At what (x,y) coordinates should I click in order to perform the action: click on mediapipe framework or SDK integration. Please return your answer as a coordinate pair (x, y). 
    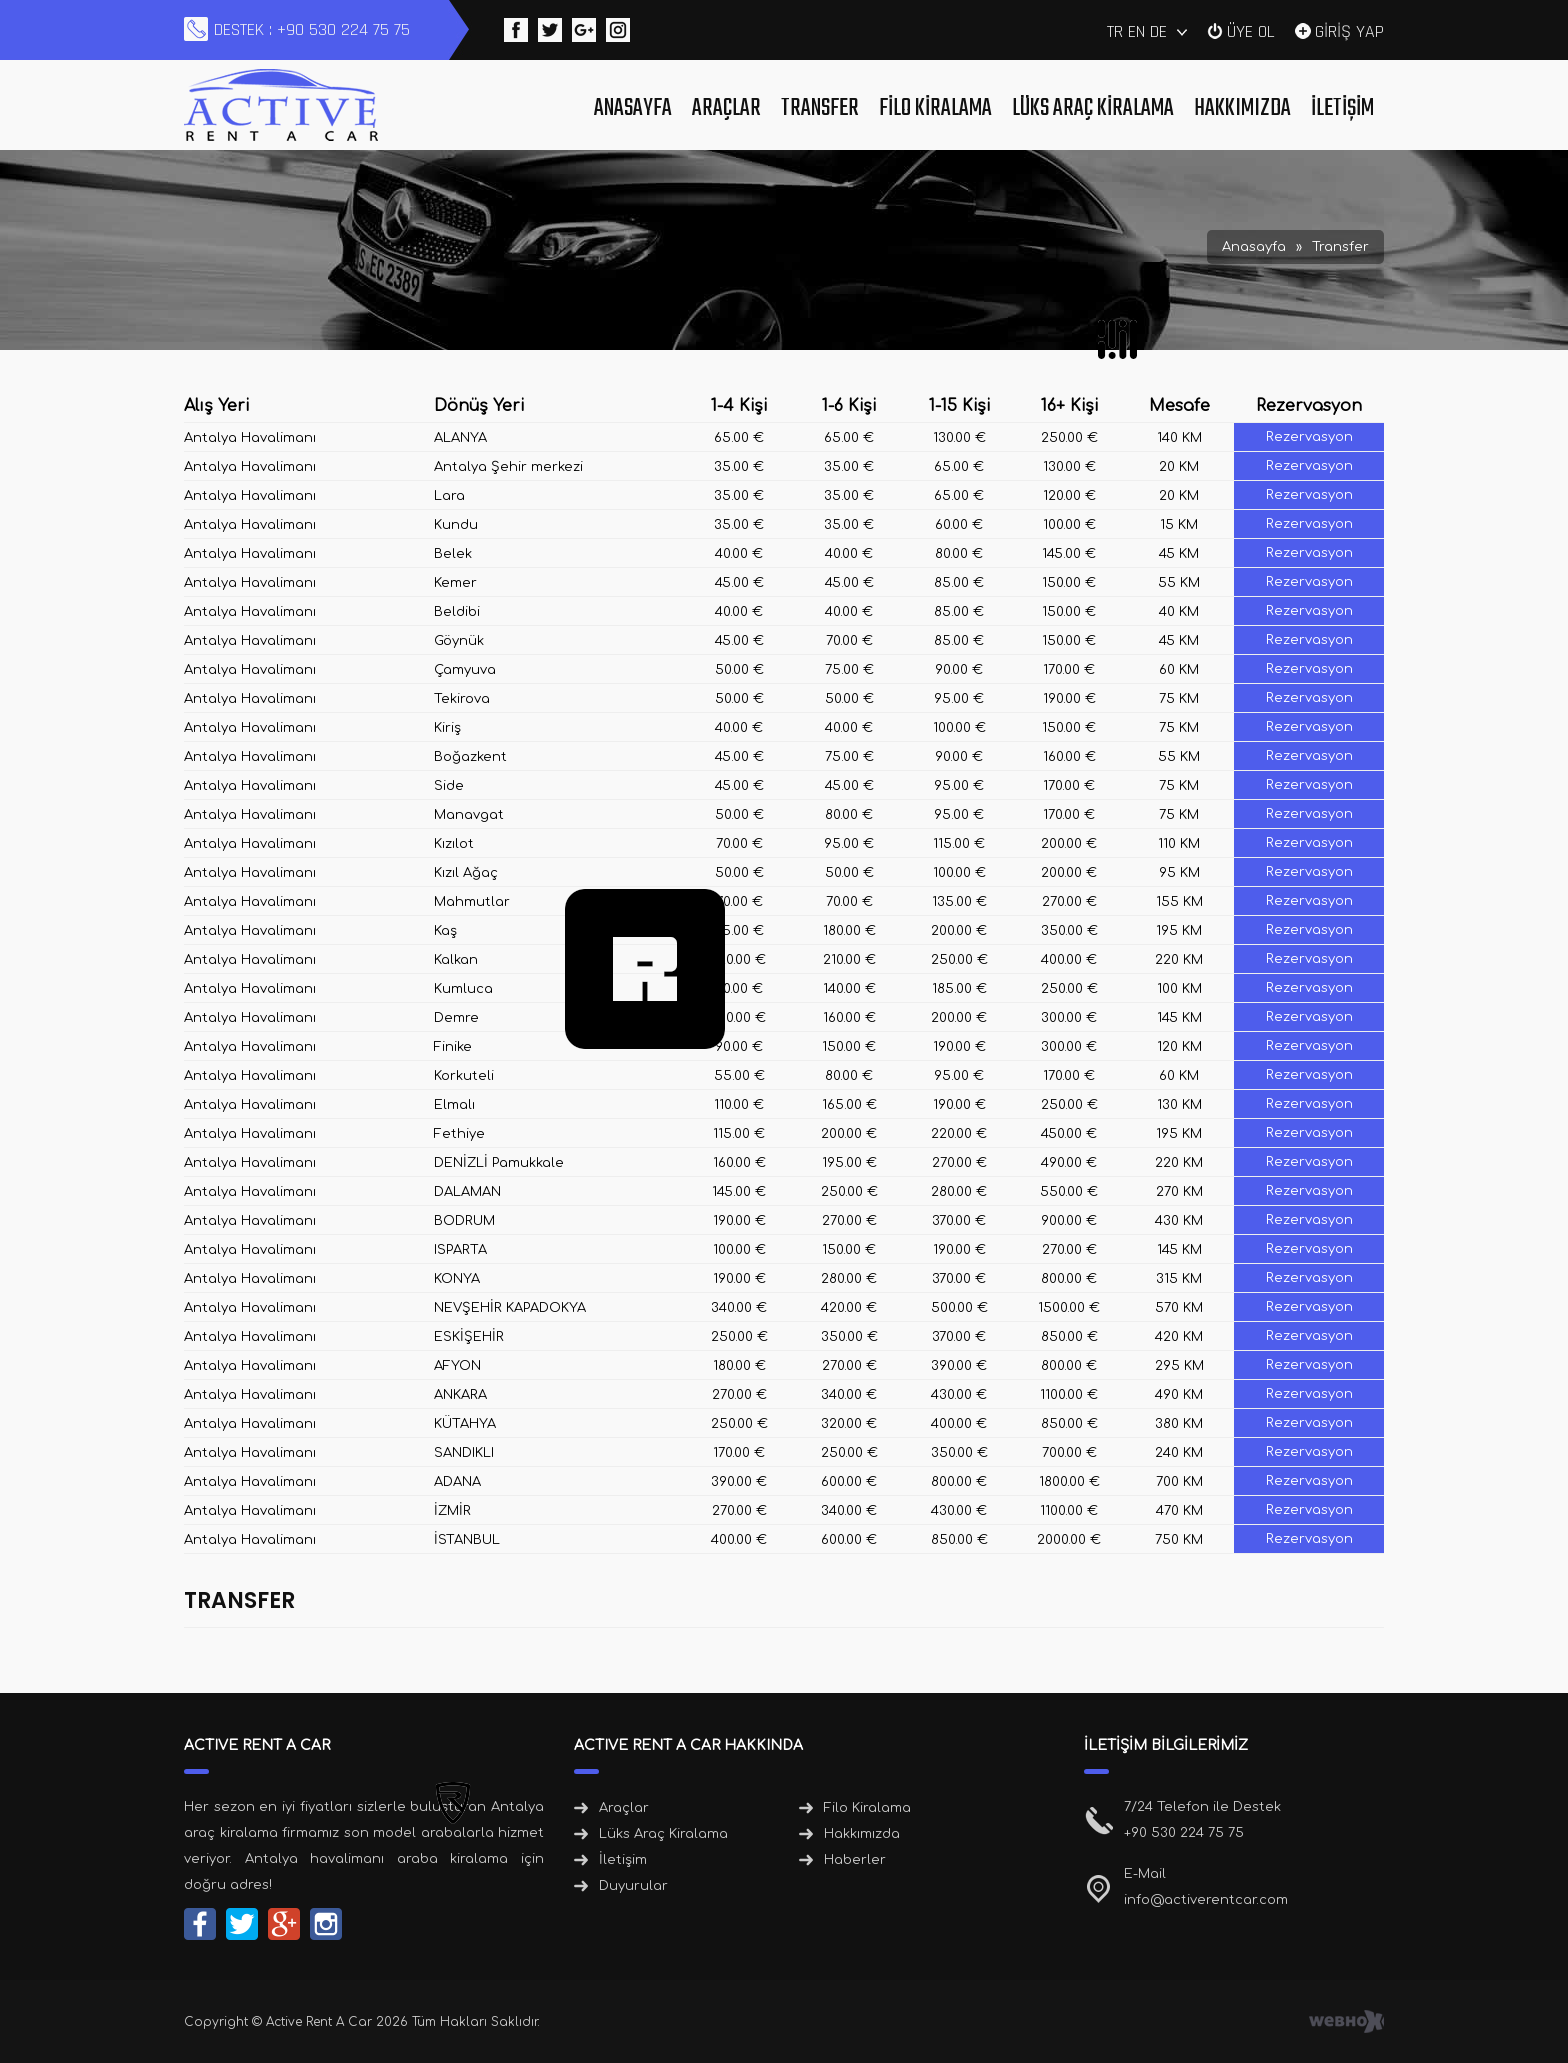
    Looking at the image, I should click on (1117, 339).